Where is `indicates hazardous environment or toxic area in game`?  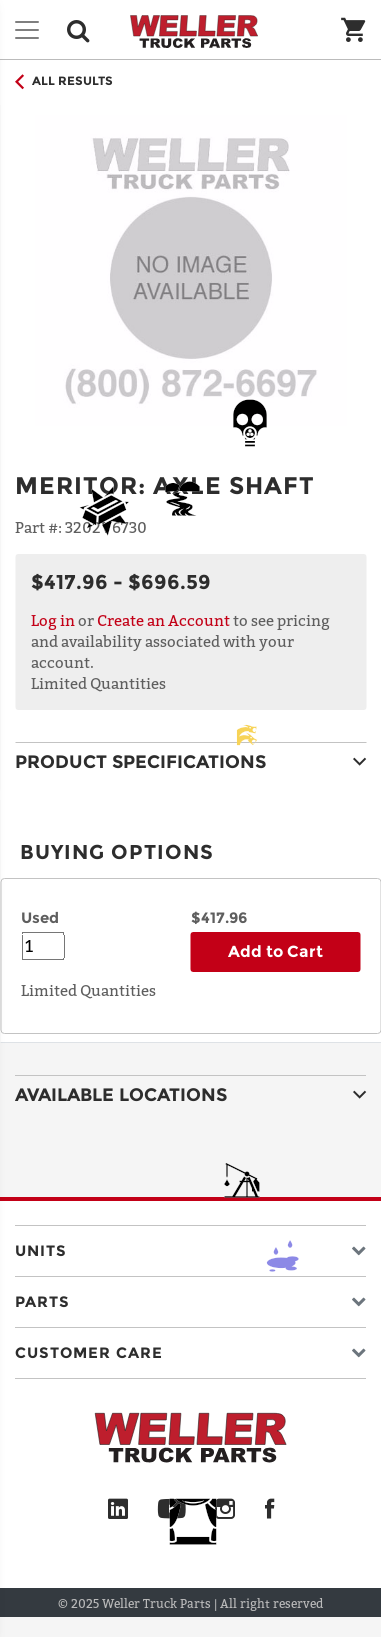 indicates hazardous environment or toxic area in game is located at coordinates (250, 423).